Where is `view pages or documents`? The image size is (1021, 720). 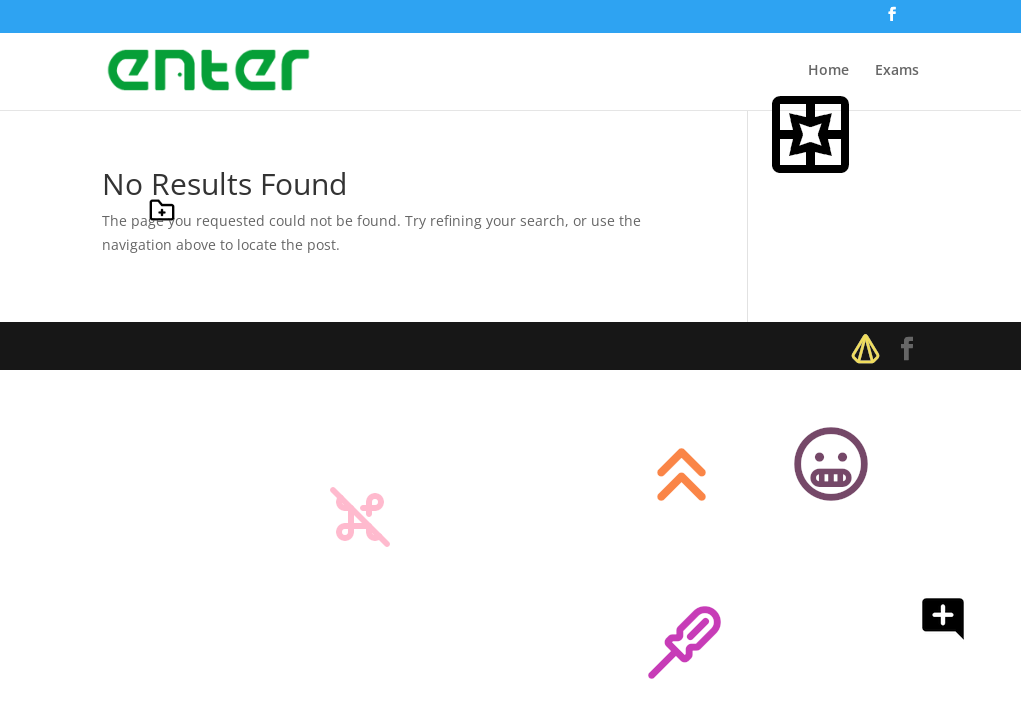
view pages or documents is located at coordinates (810, 134).